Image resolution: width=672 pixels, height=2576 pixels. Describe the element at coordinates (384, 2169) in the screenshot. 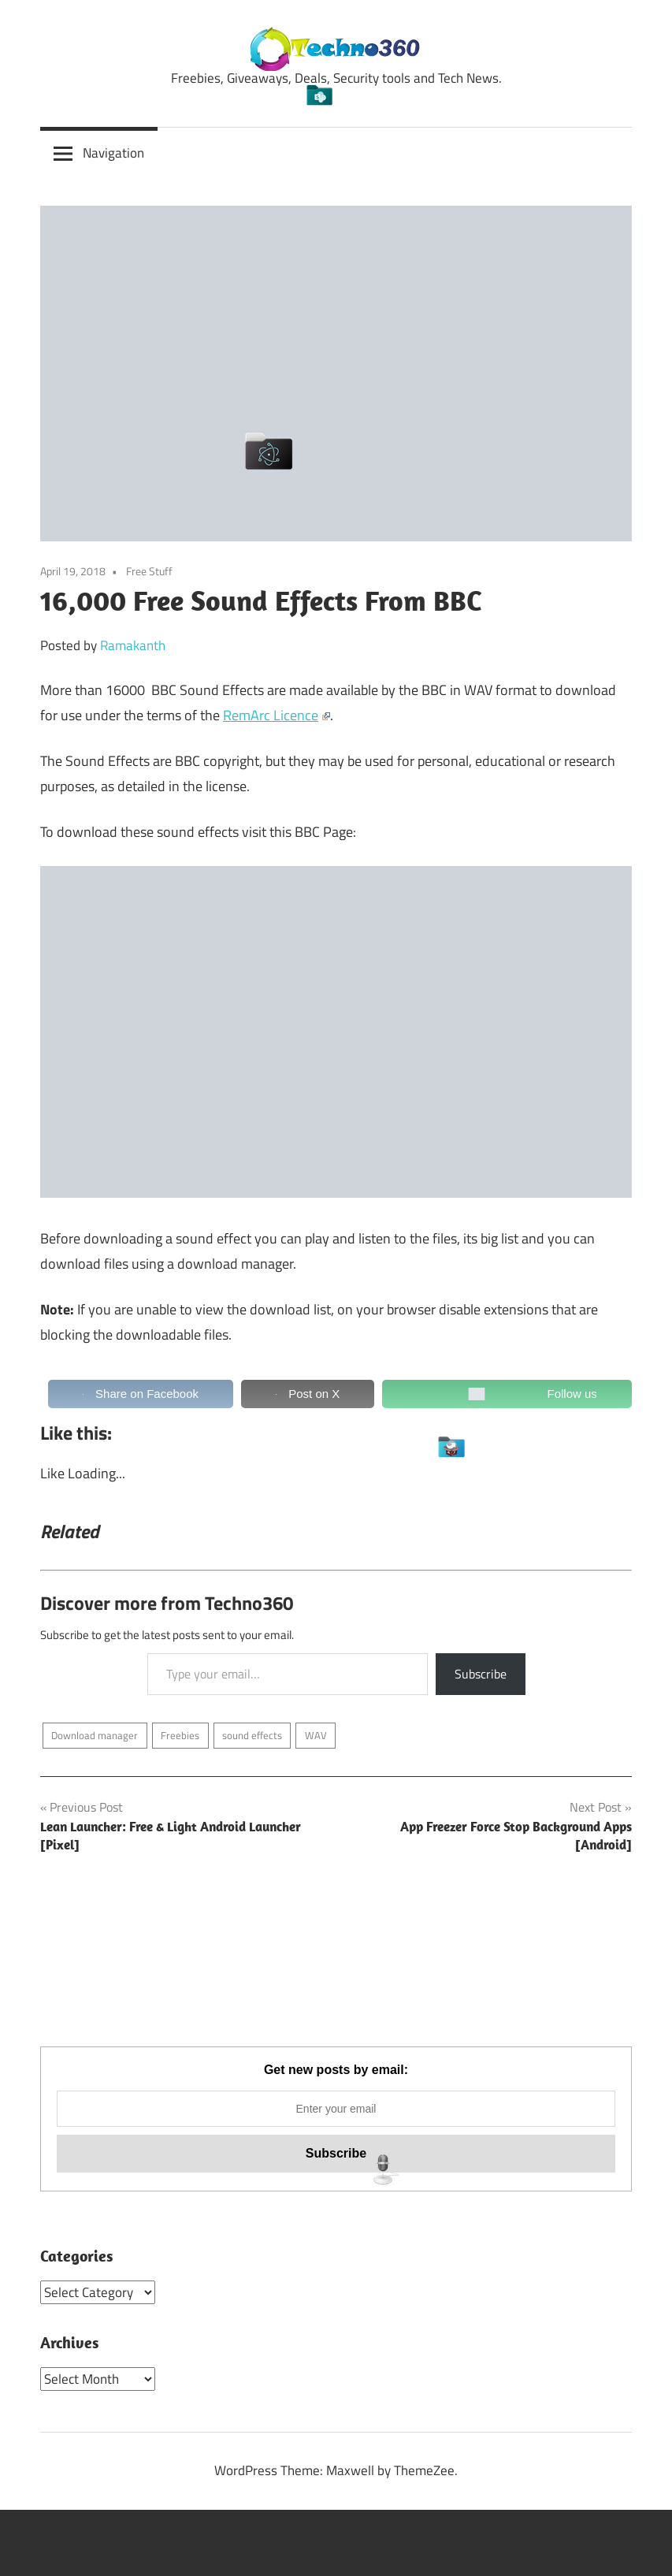

I see `access microphone settings` at that location.